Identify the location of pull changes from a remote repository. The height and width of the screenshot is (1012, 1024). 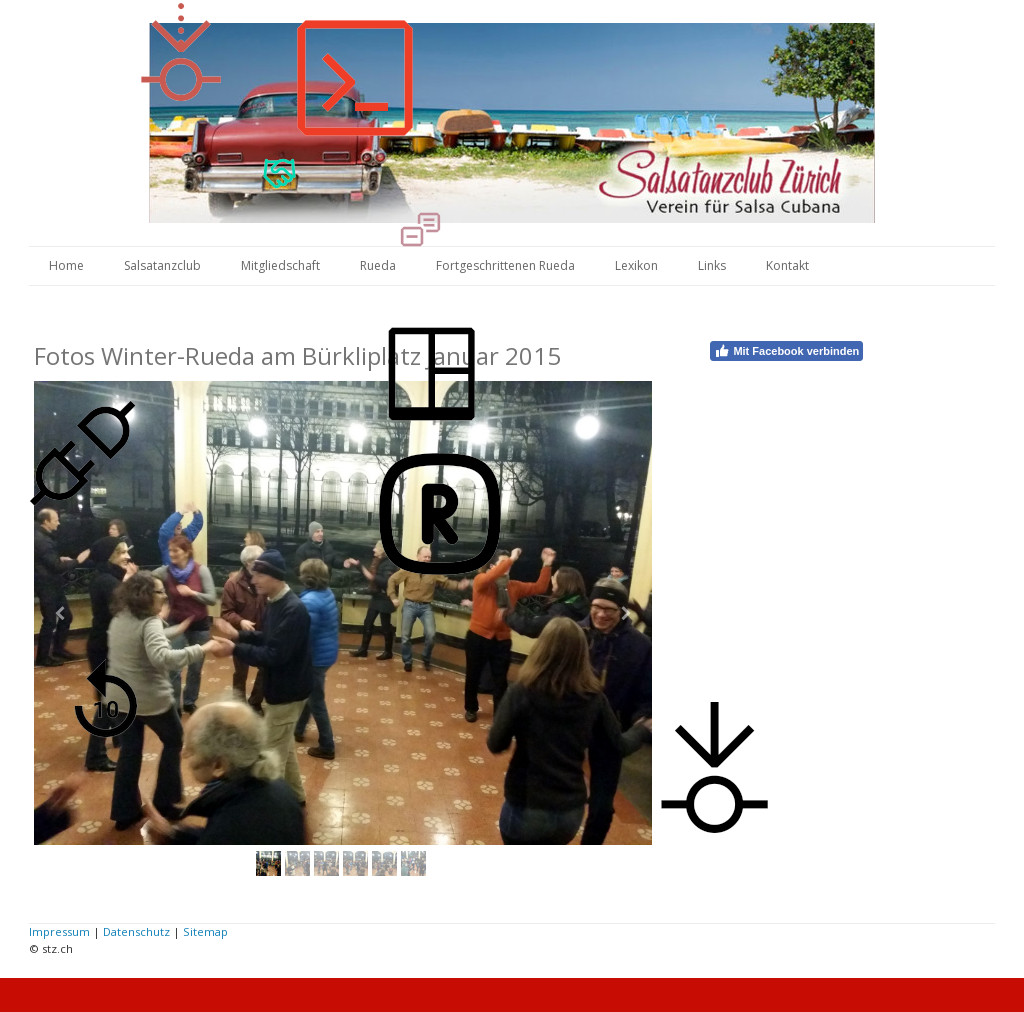
(710, 767).